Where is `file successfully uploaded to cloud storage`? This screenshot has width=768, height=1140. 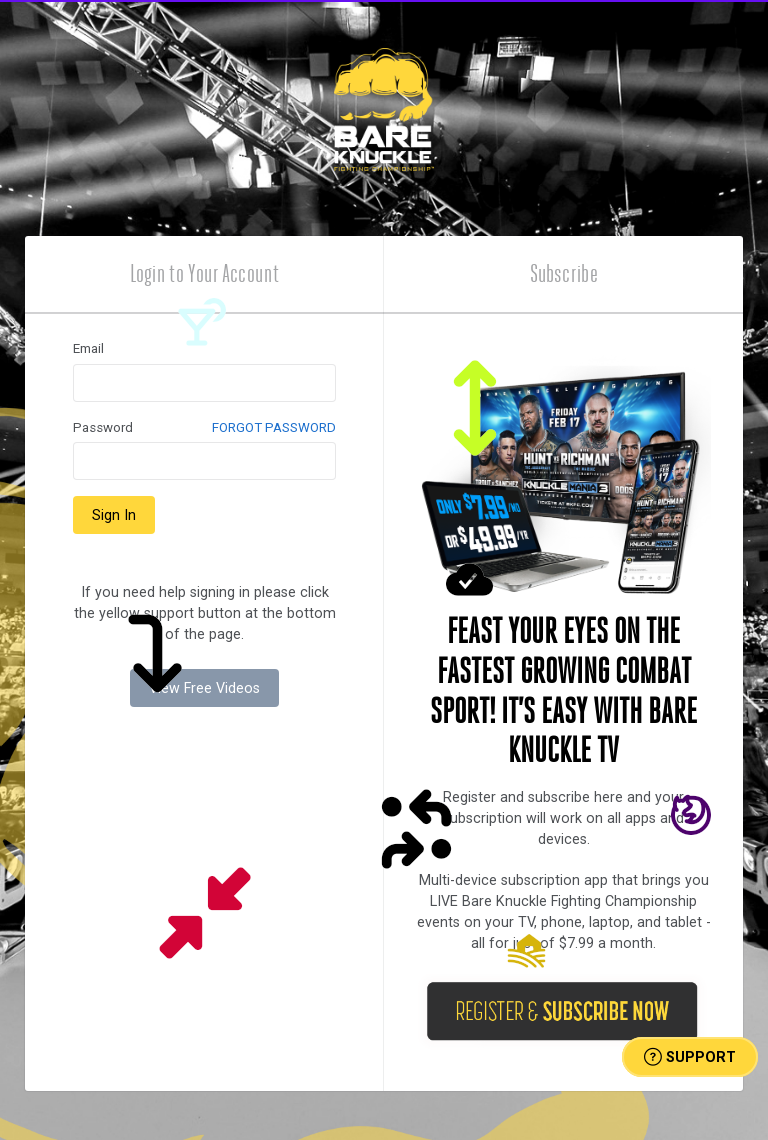 file successfully uploaded to cloud storage is located at coordinates (469, 579).